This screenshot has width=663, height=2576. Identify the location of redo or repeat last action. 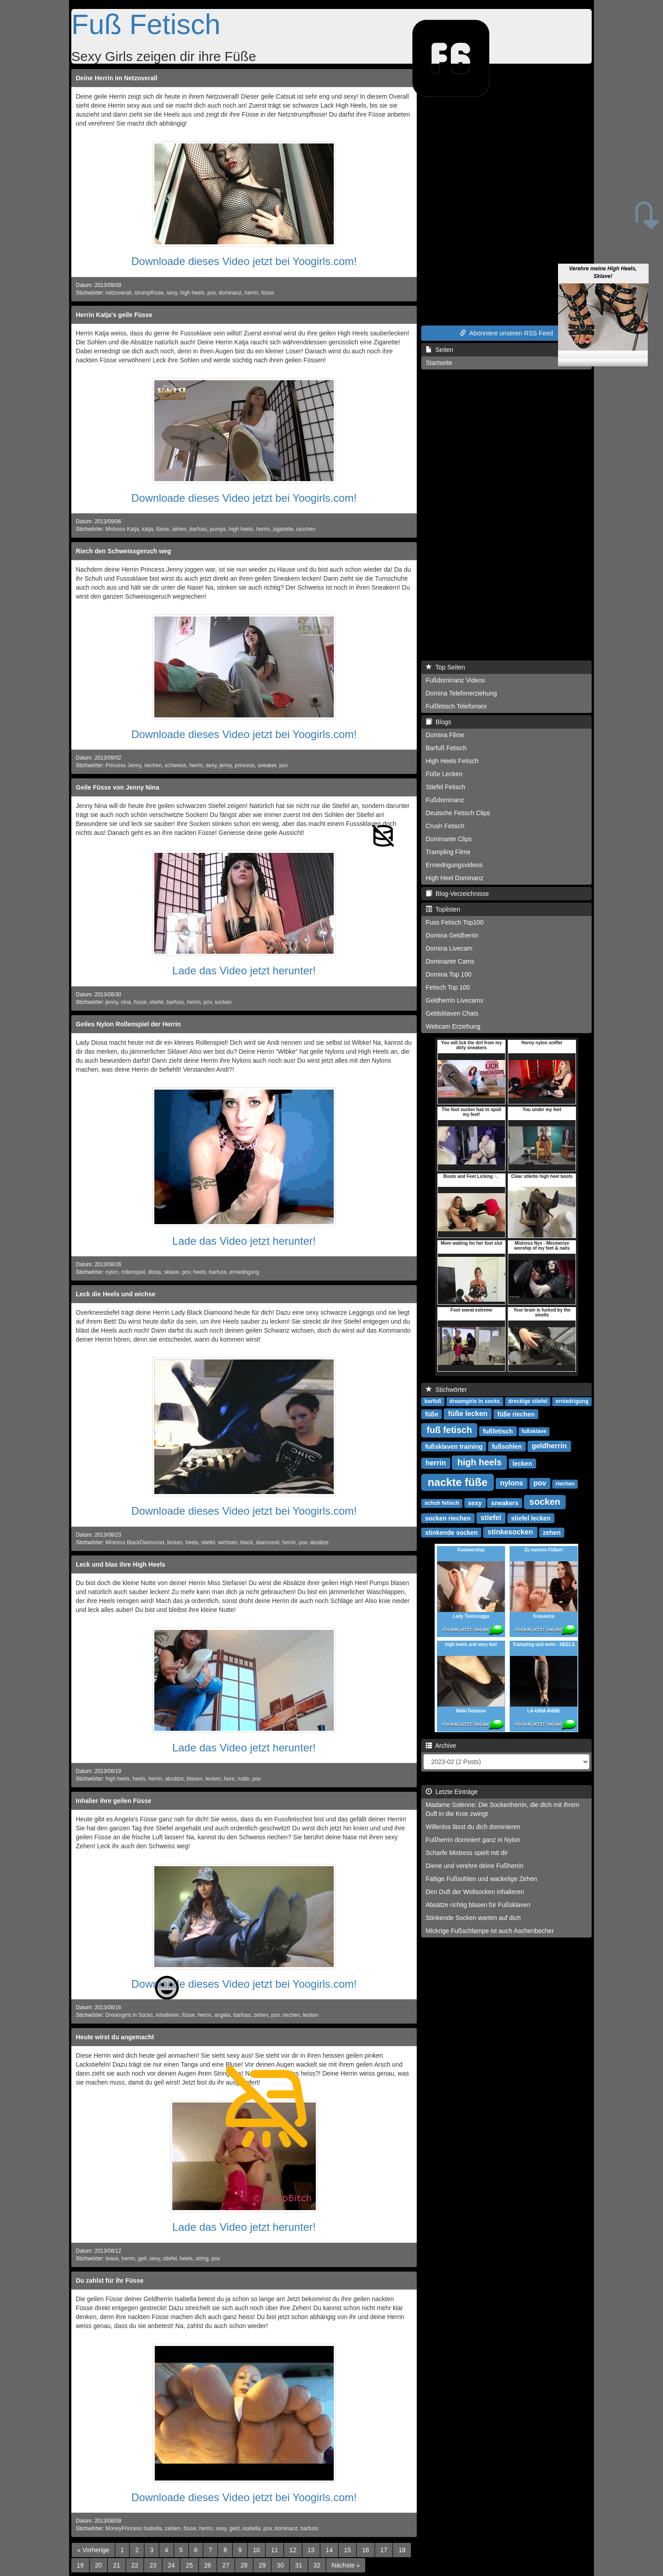
(646, 215).